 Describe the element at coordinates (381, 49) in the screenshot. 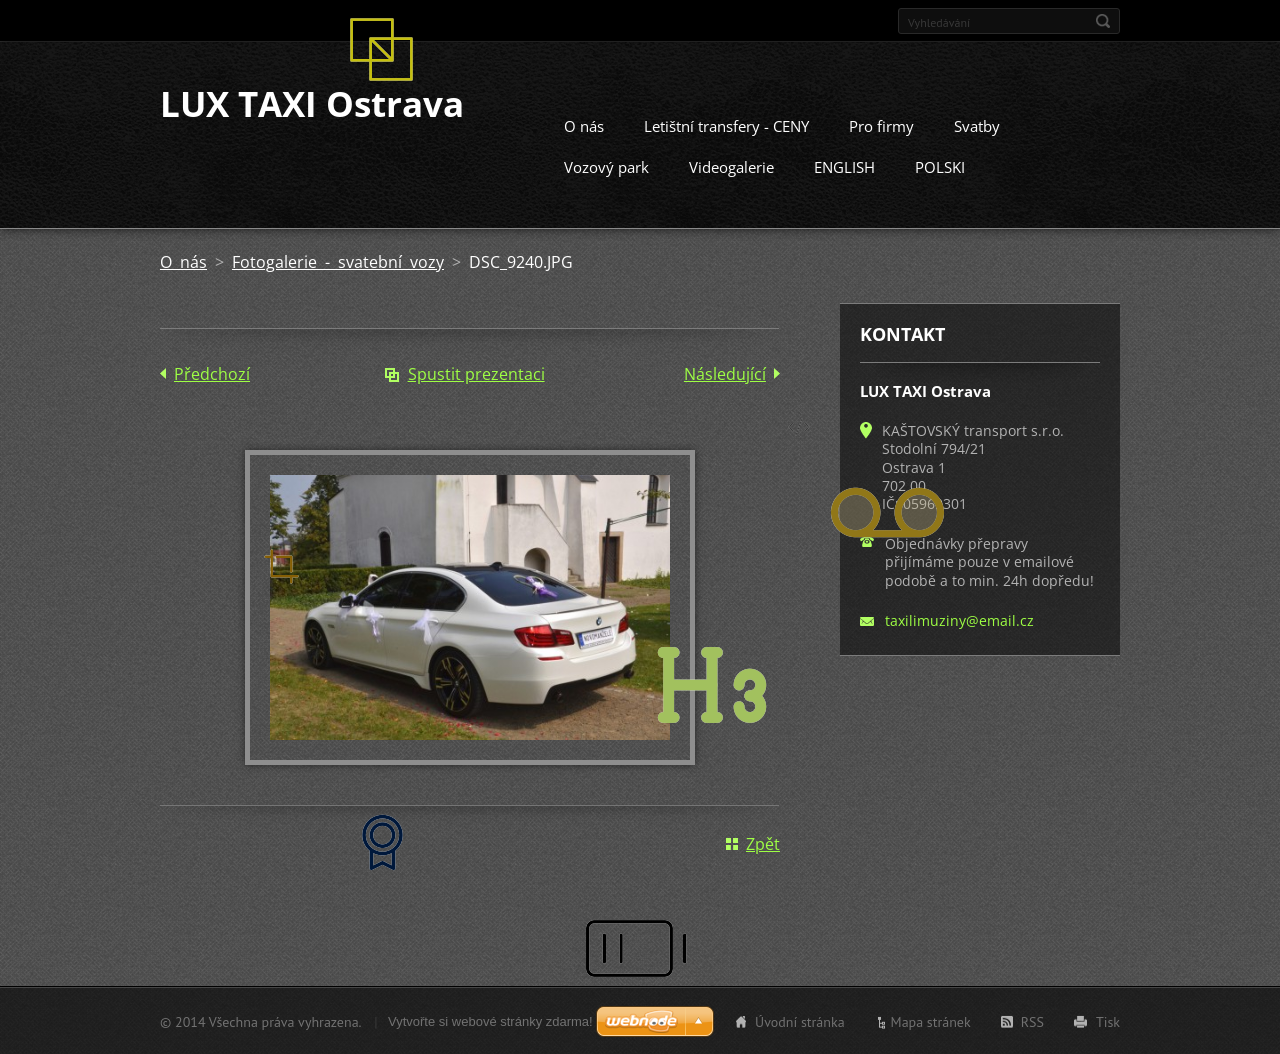

I see `intersect or merge two layers` at that location.